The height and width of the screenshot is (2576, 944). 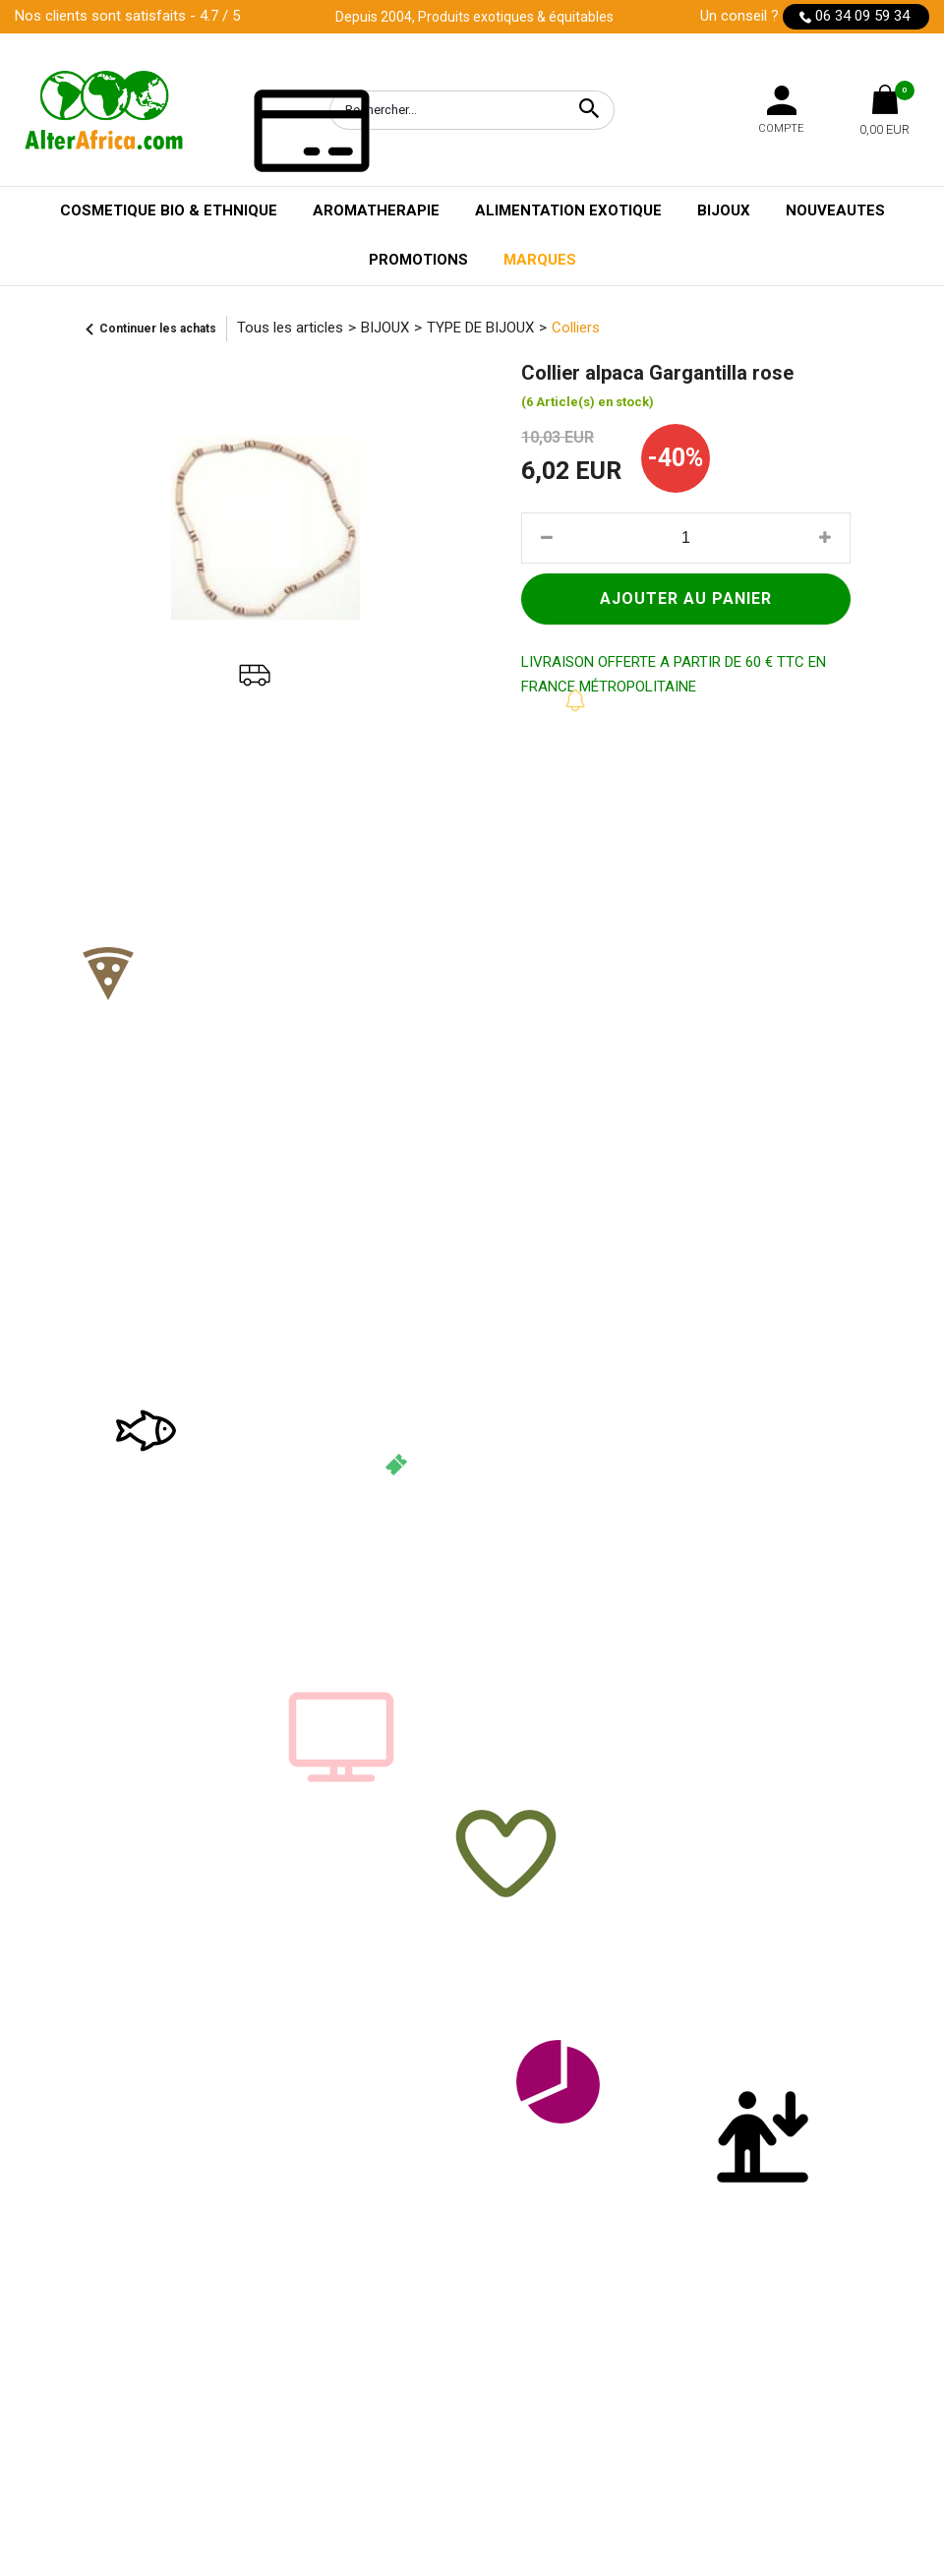 What do you see at coordinates (146, 1430) in the screenshot?
I see `indicates seafood or fish-related content` at bounding box center [146, 1430].